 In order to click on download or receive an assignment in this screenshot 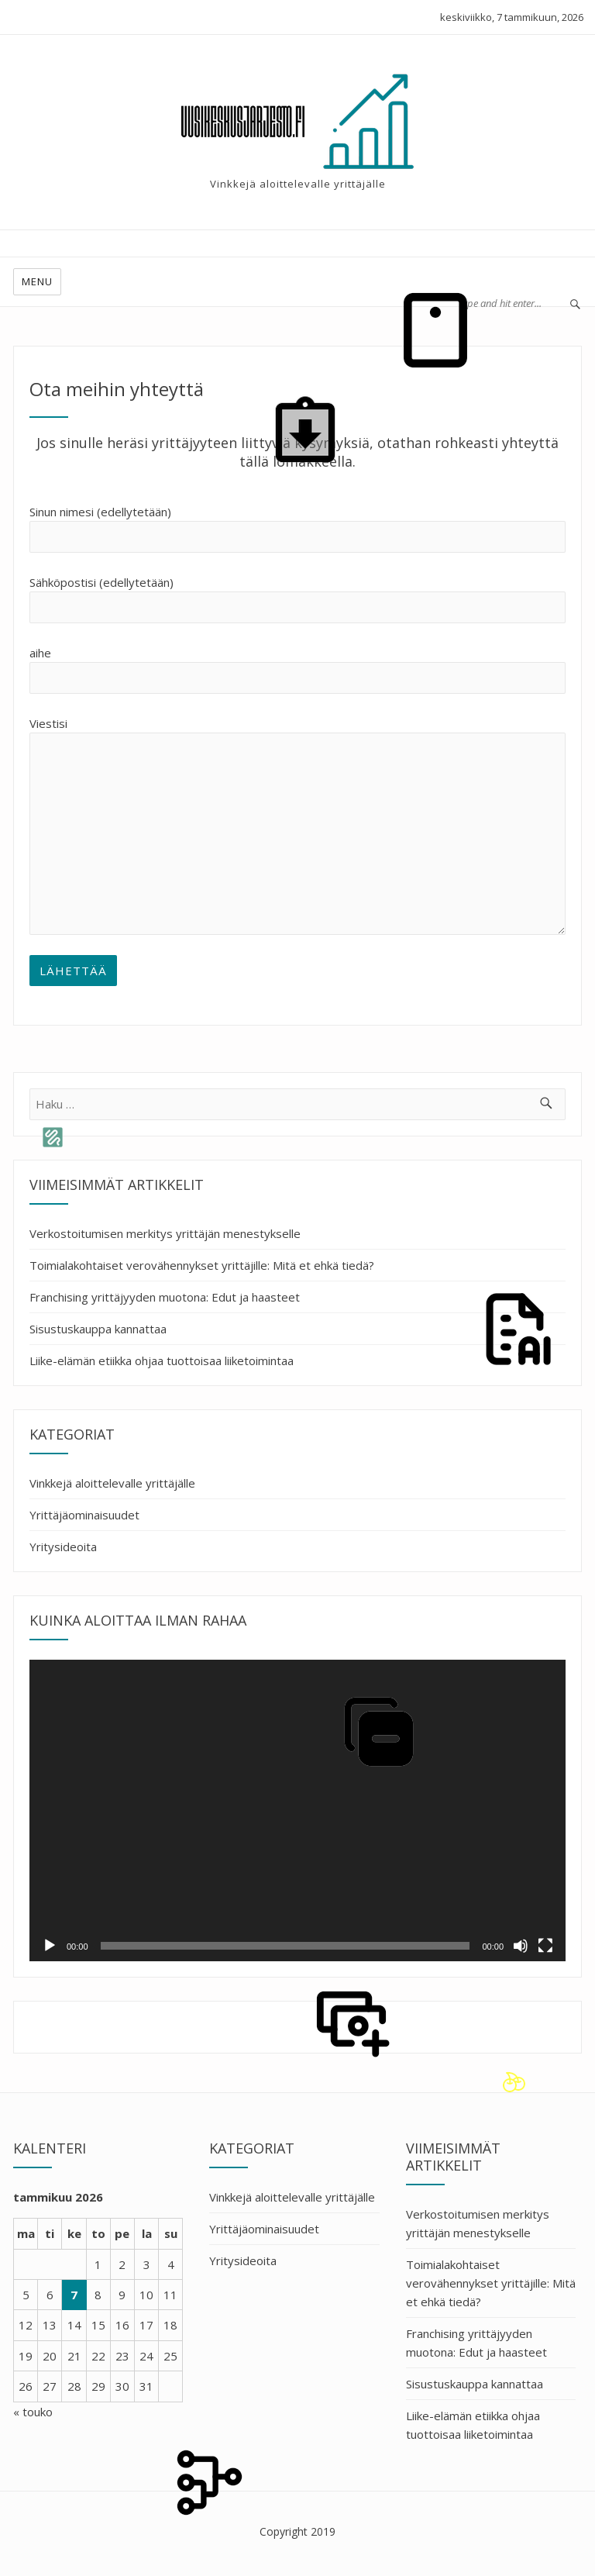, I will do `click(305, 433)`.